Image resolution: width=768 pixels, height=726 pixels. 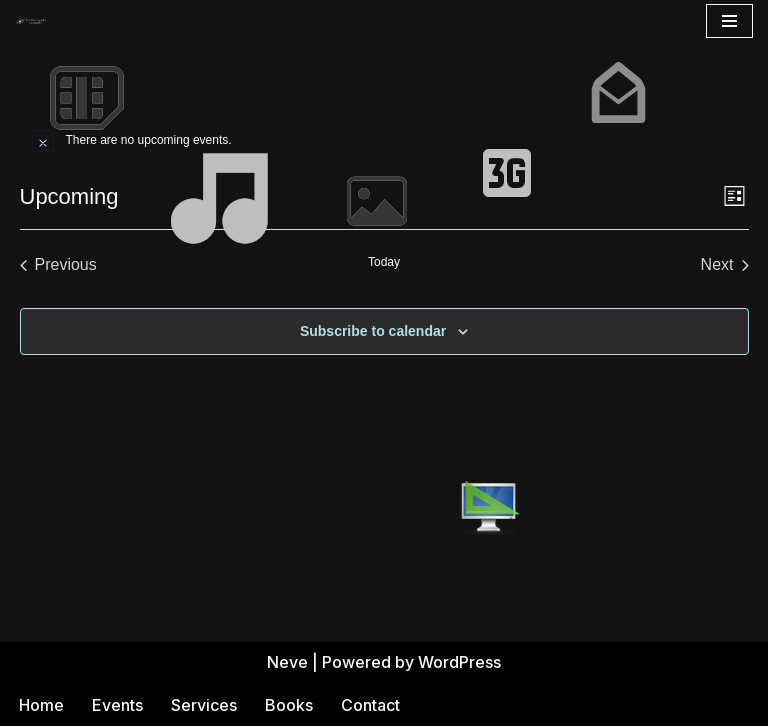 I want to click on open photo viewer application, so click(x=377, y=203).